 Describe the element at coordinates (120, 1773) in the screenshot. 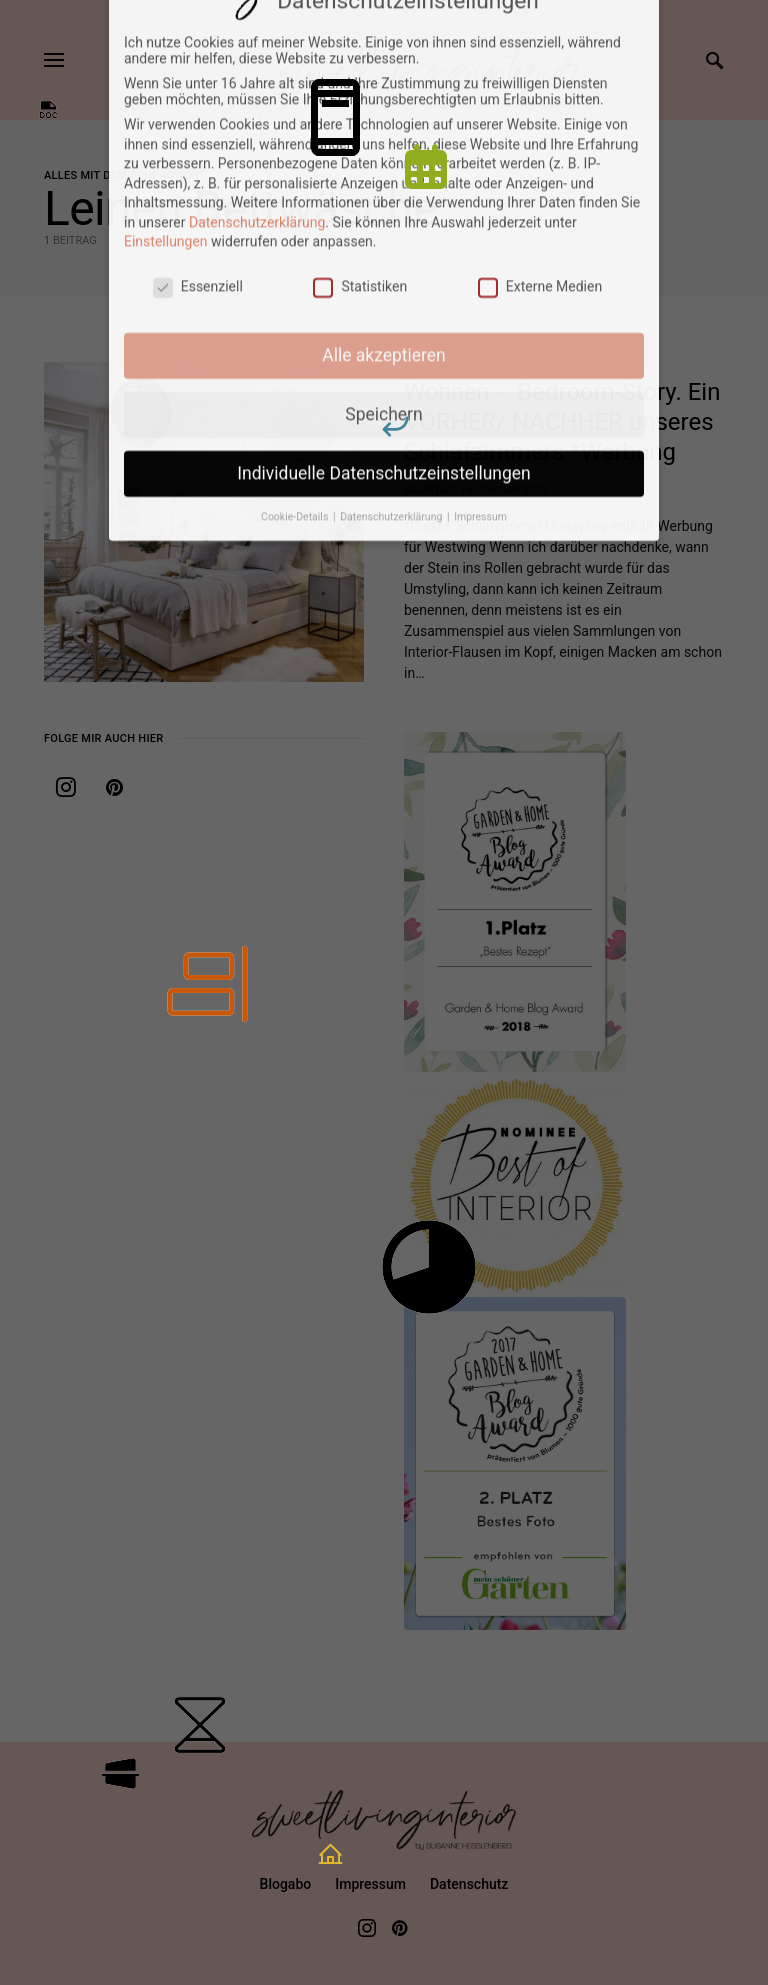

I see `toggle perspective view mode` at that location.